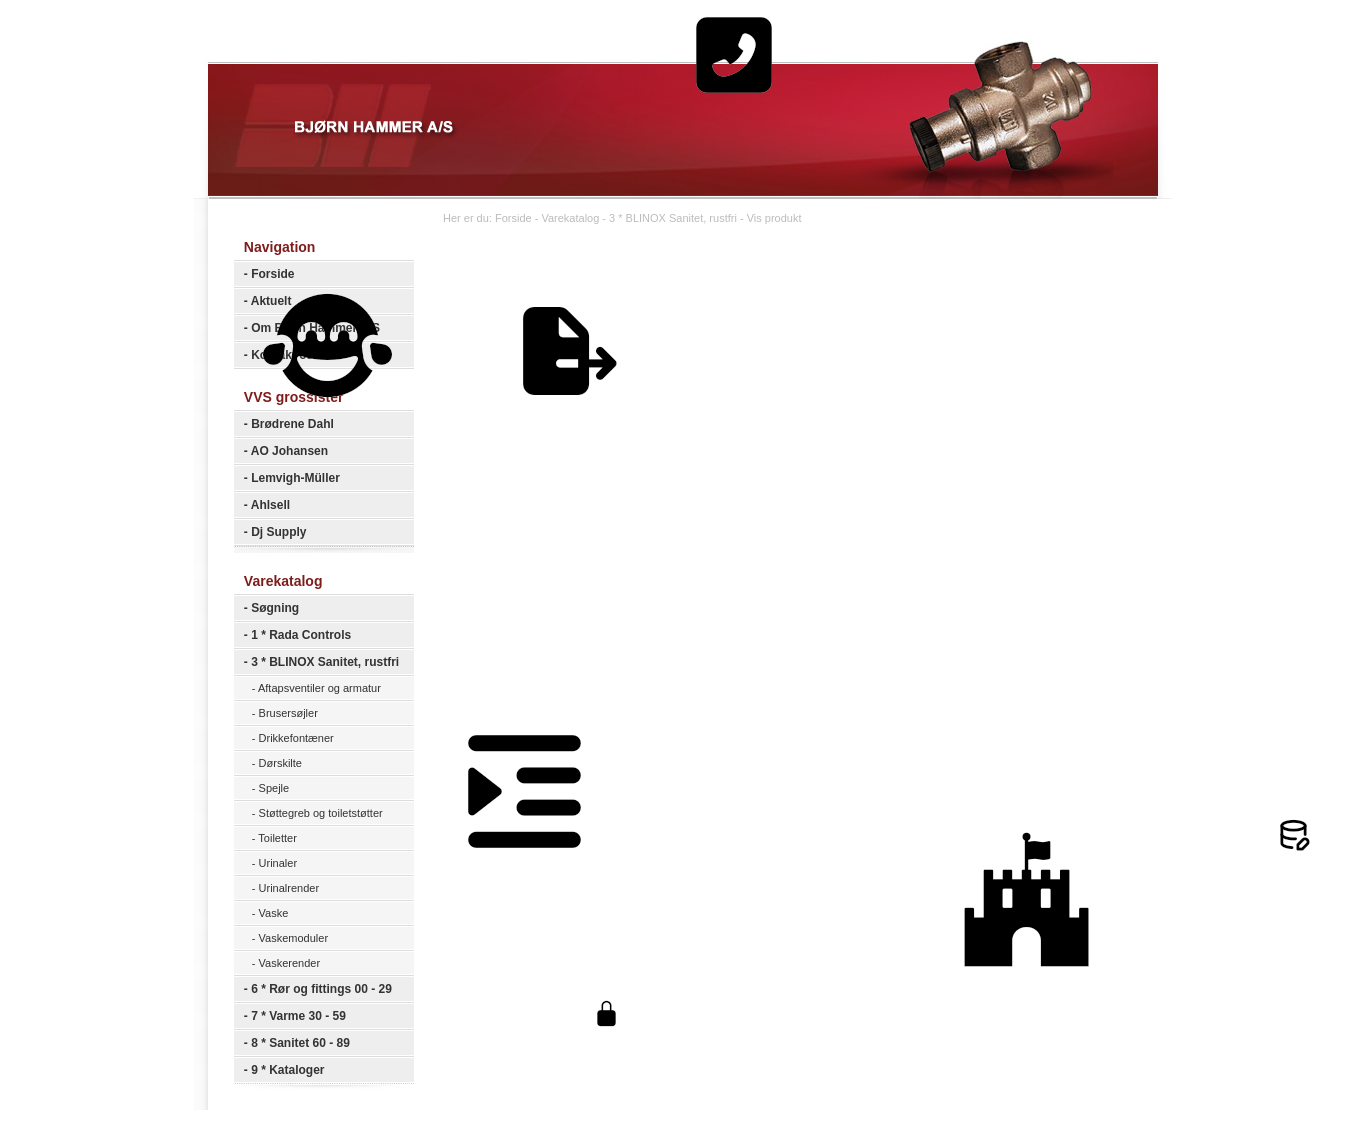  I want to click on indicates a locked or secured item, so click(606, 1013).